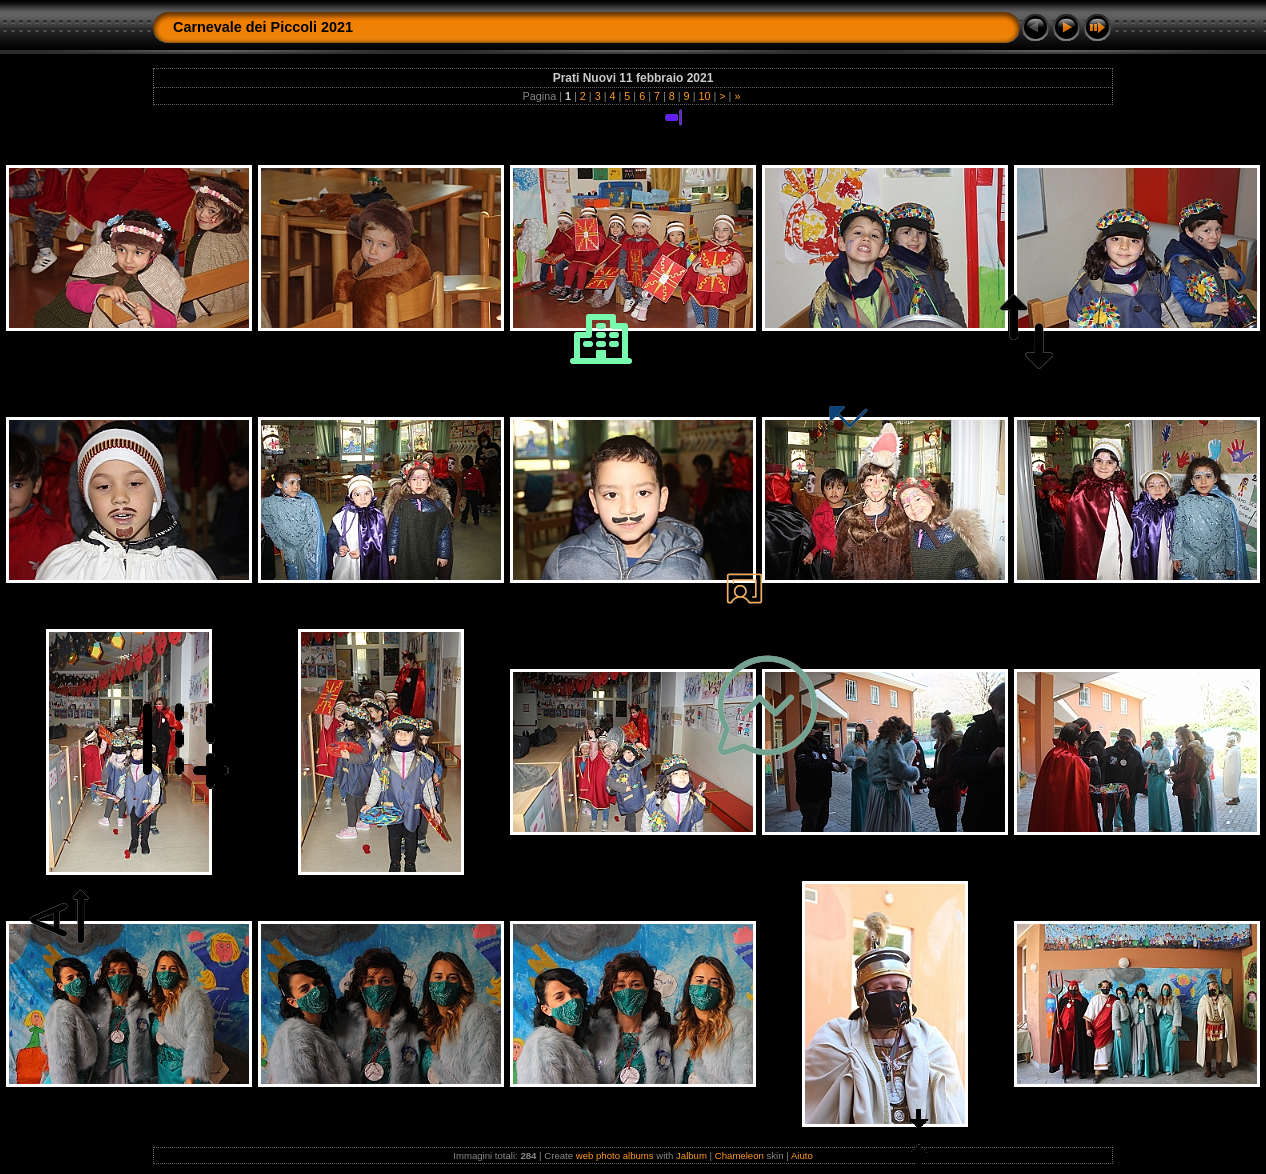 The width and height of the screenshot is (1266, 1174). I want to click on rotate text orientation upward, so click(60, 916).